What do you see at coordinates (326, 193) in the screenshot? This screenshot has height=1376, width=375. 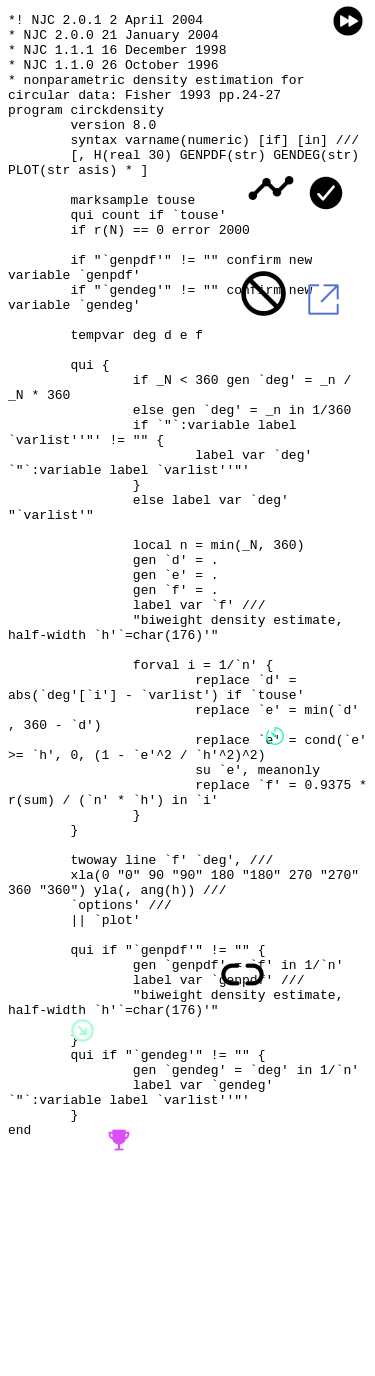 I see `indicates a completed or successful action` at bounding box center [326, 193].